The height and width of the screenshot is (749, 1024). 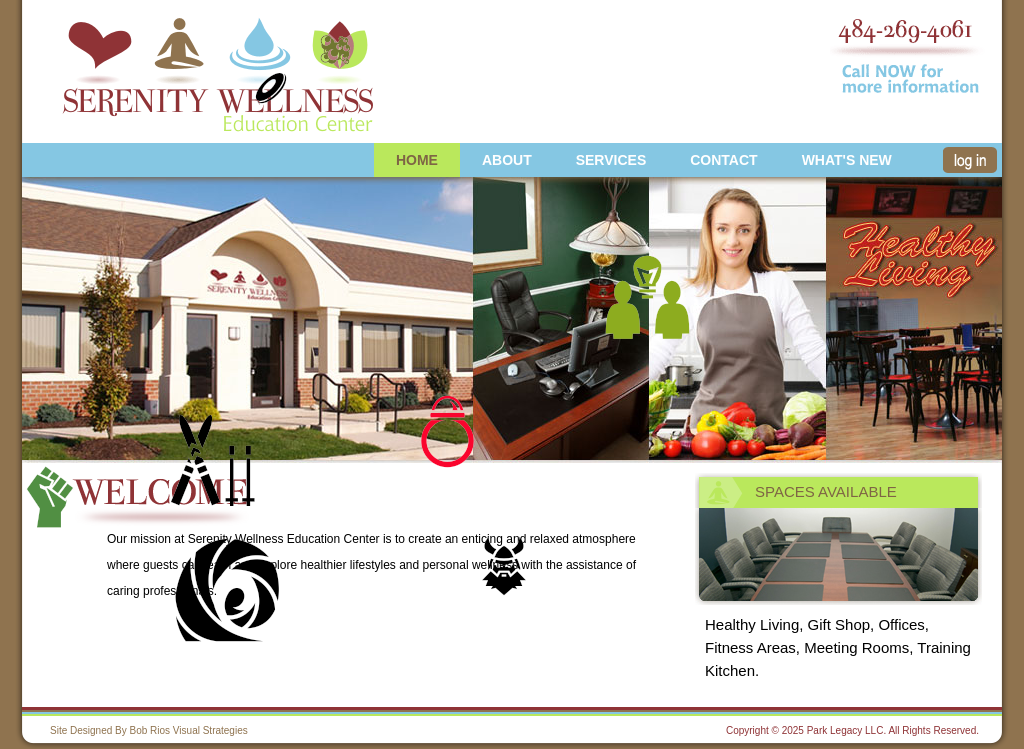 What do you see at coordinates (226, 589) in the screenshot?
I see `indicates a monster or creature ability in a game interface` at bounding box center [226, 589].